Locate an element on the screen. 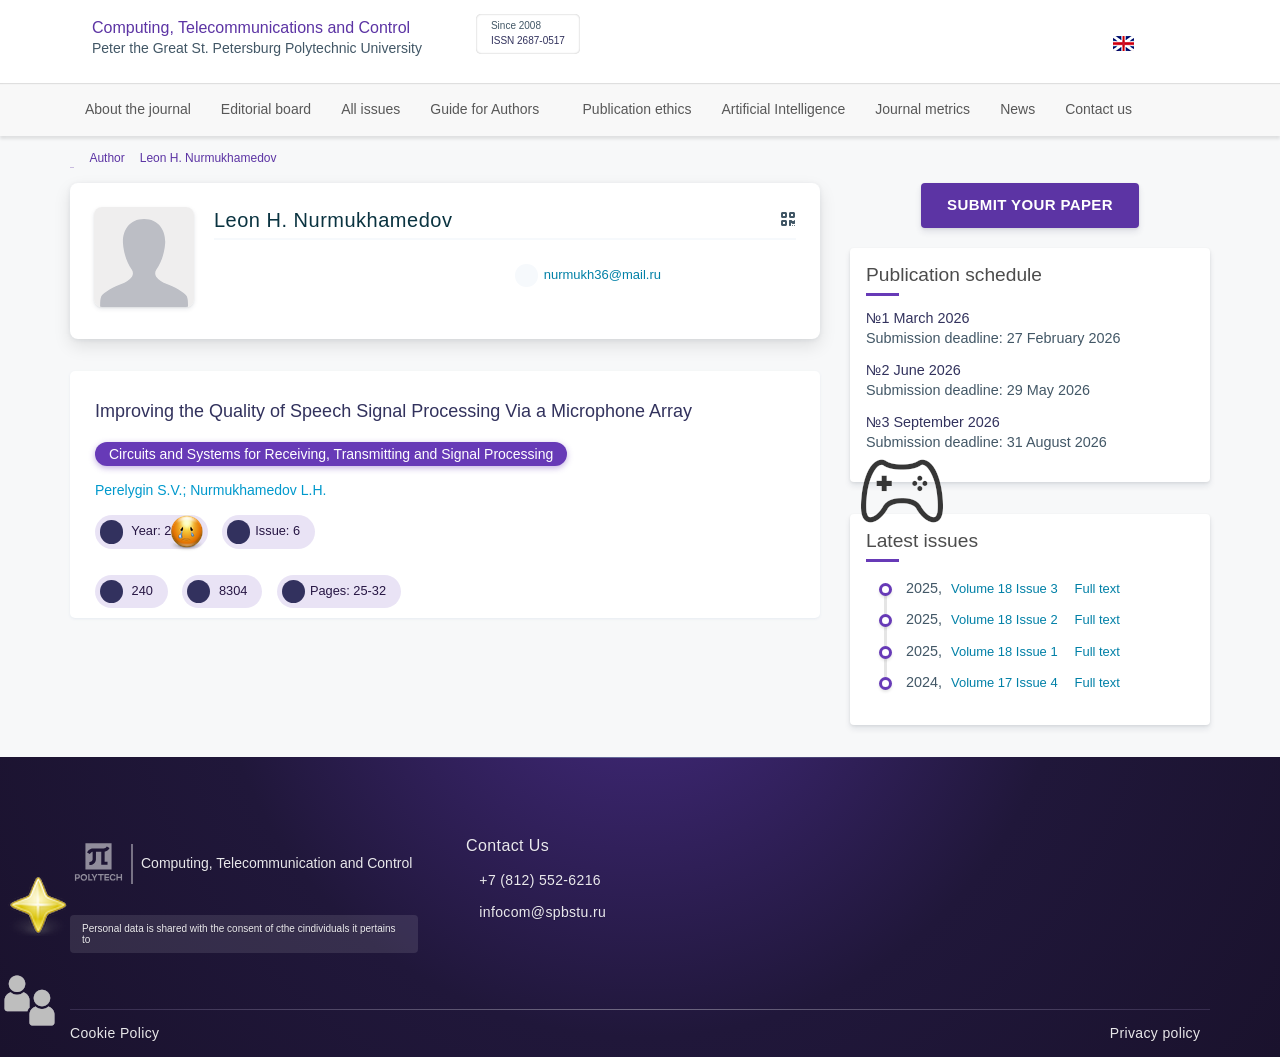  access games and gaming applications is located at coordinates (902, 491).